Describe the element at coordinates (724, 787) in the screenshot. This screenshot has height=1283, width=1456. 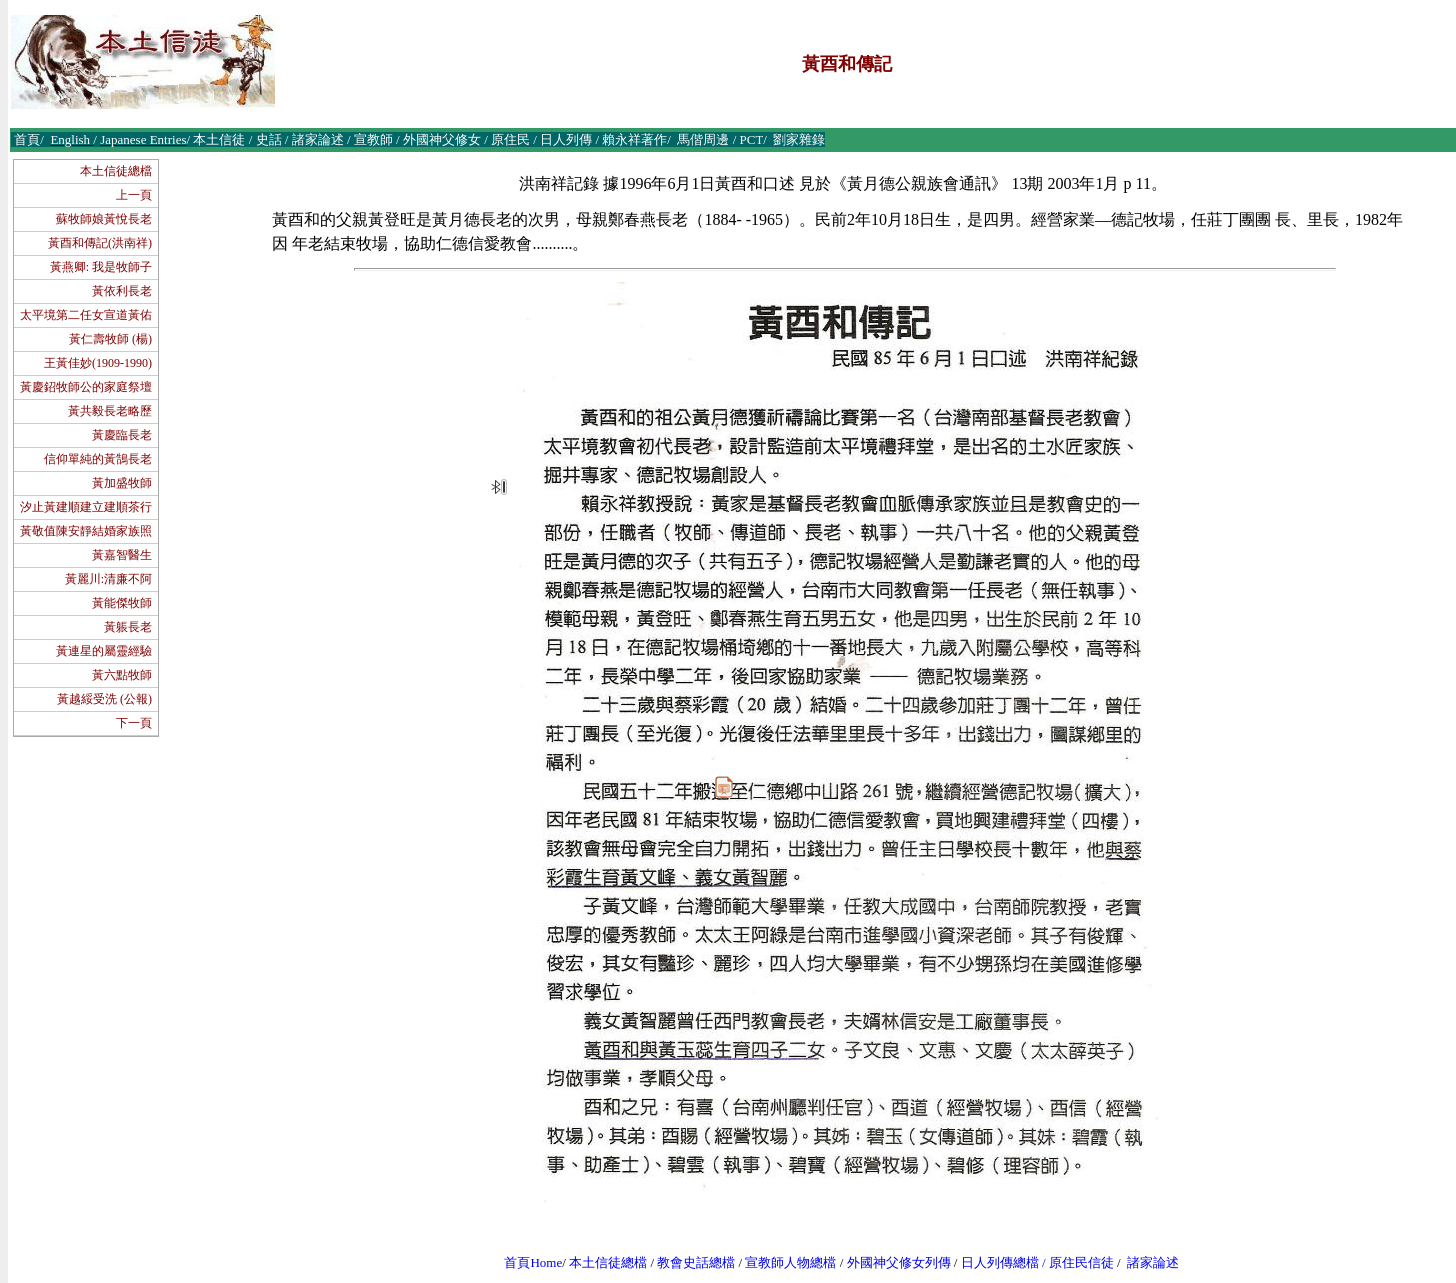
I see `libreoffice impress presentation file` at that location.